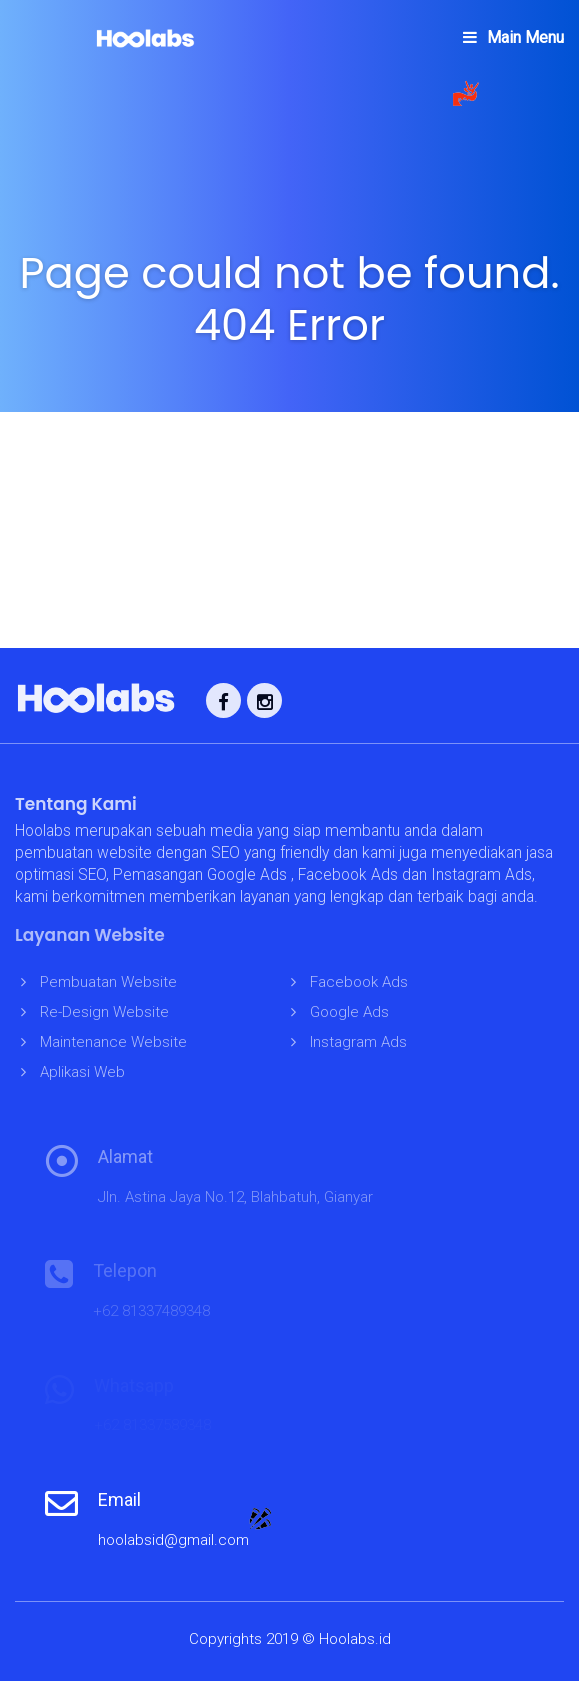 The image size is (579, 1681). What do you see at coordinates (466, 93) in the screenshot?
I see `summon a demon from a portal` at bounding box center [466, 93].